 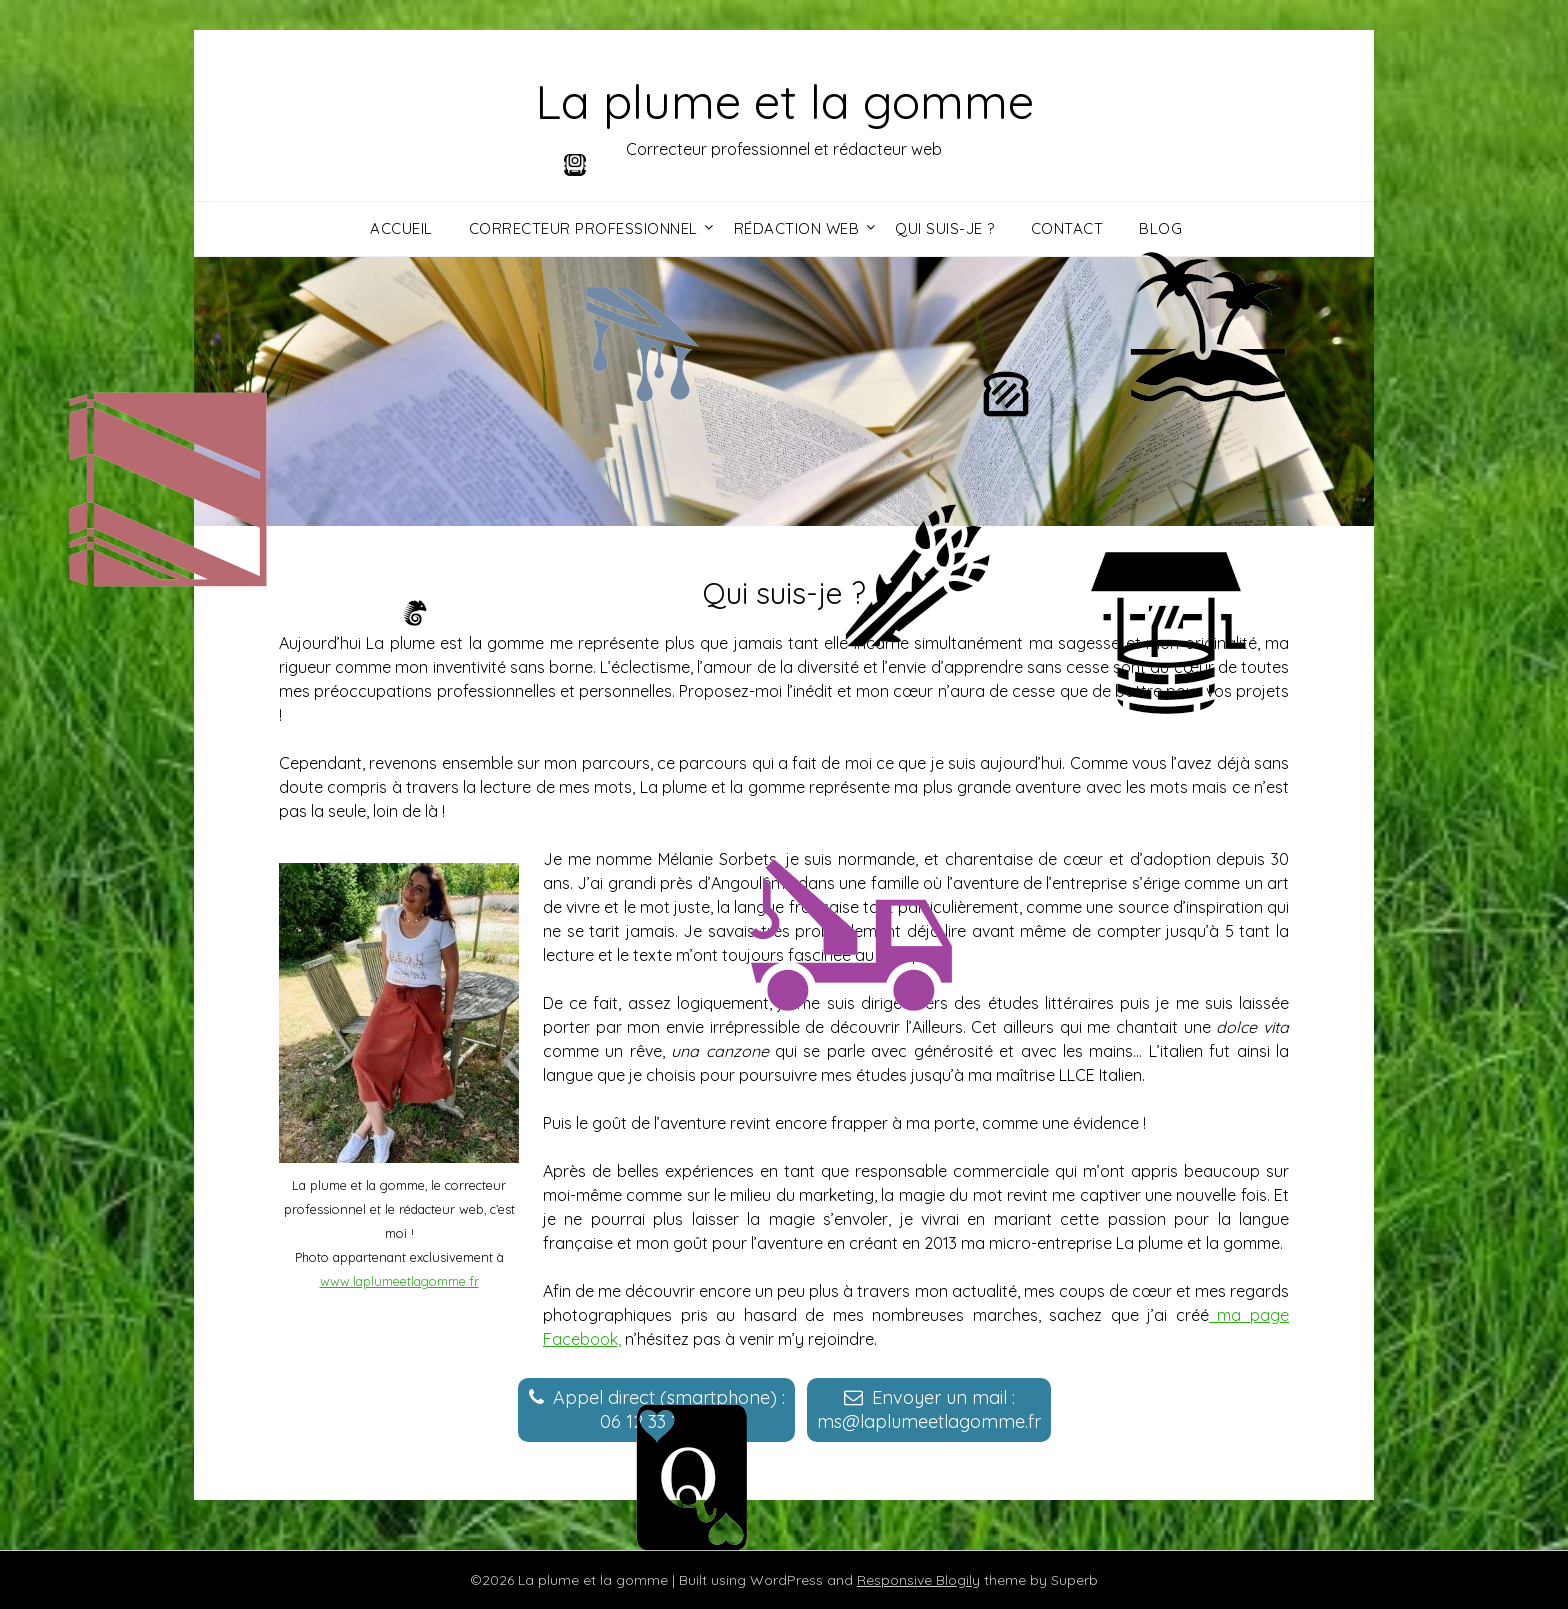 I want to click on navigate to island or beach location, so click(x=1208, y=326).